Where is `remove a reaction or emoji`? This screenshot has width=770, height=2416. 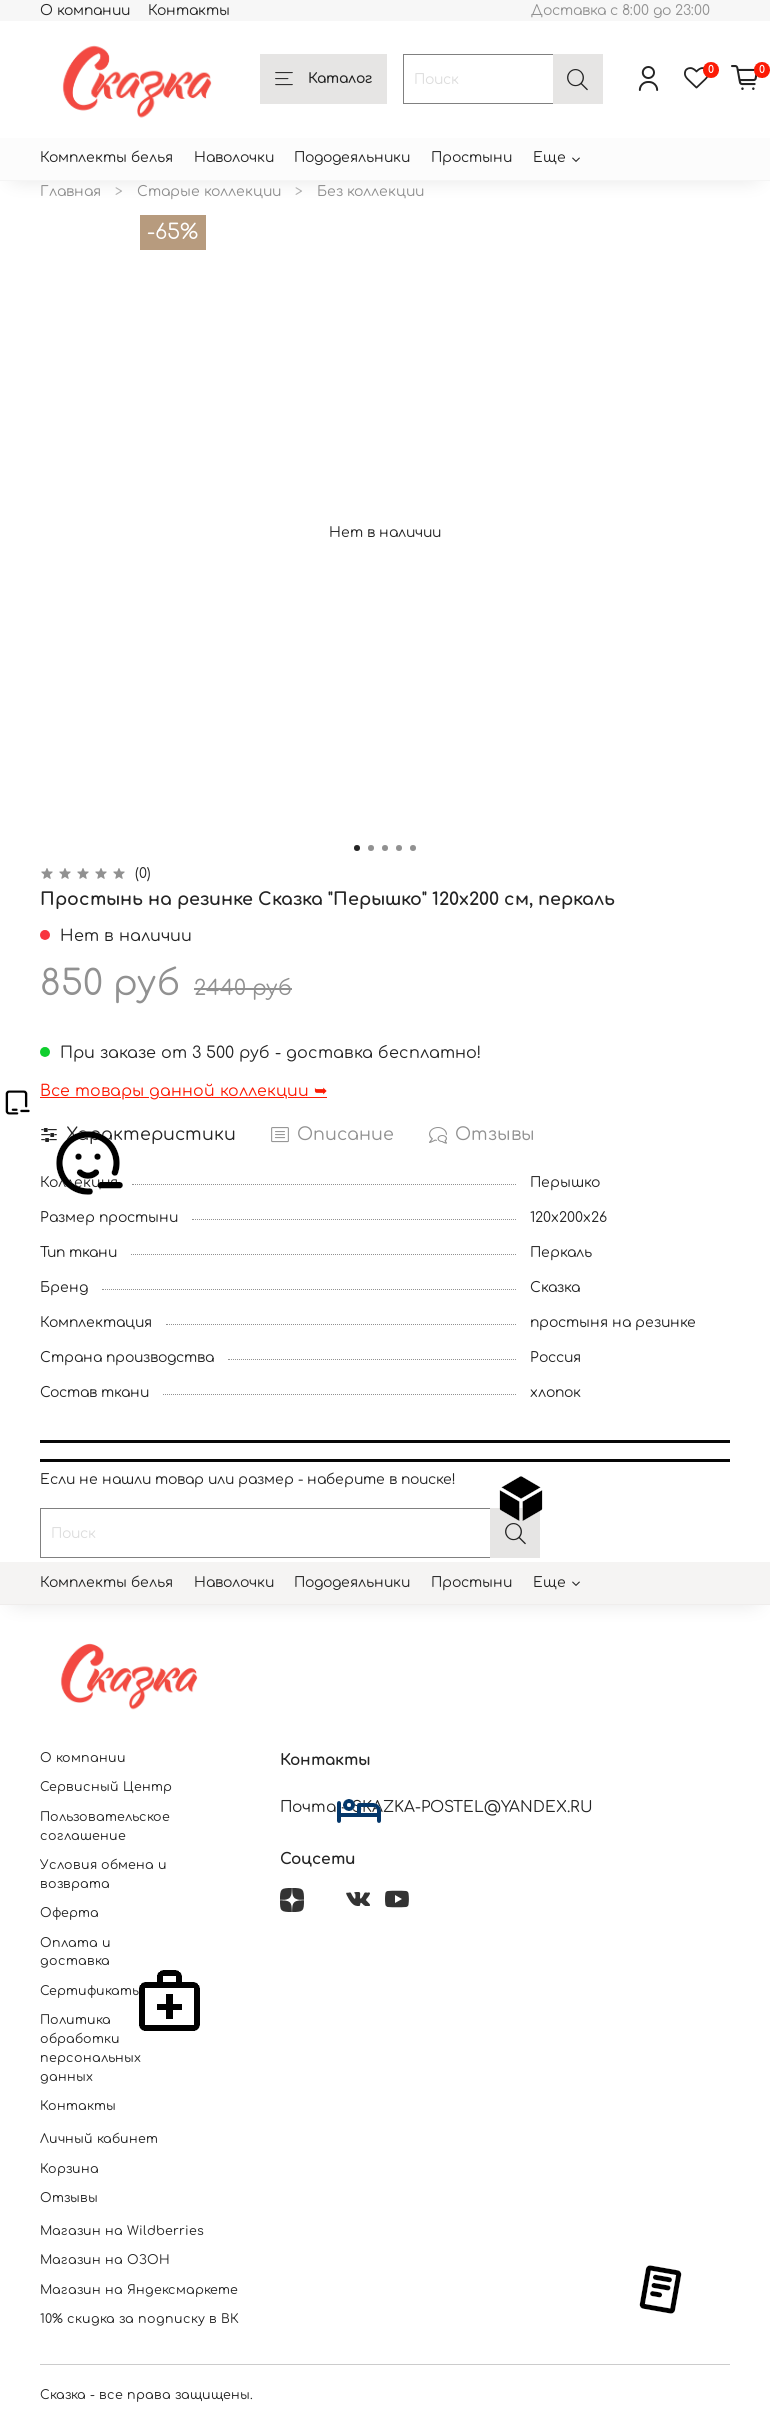 remove a reaction or emoji is located at coordinates (88, 1163).